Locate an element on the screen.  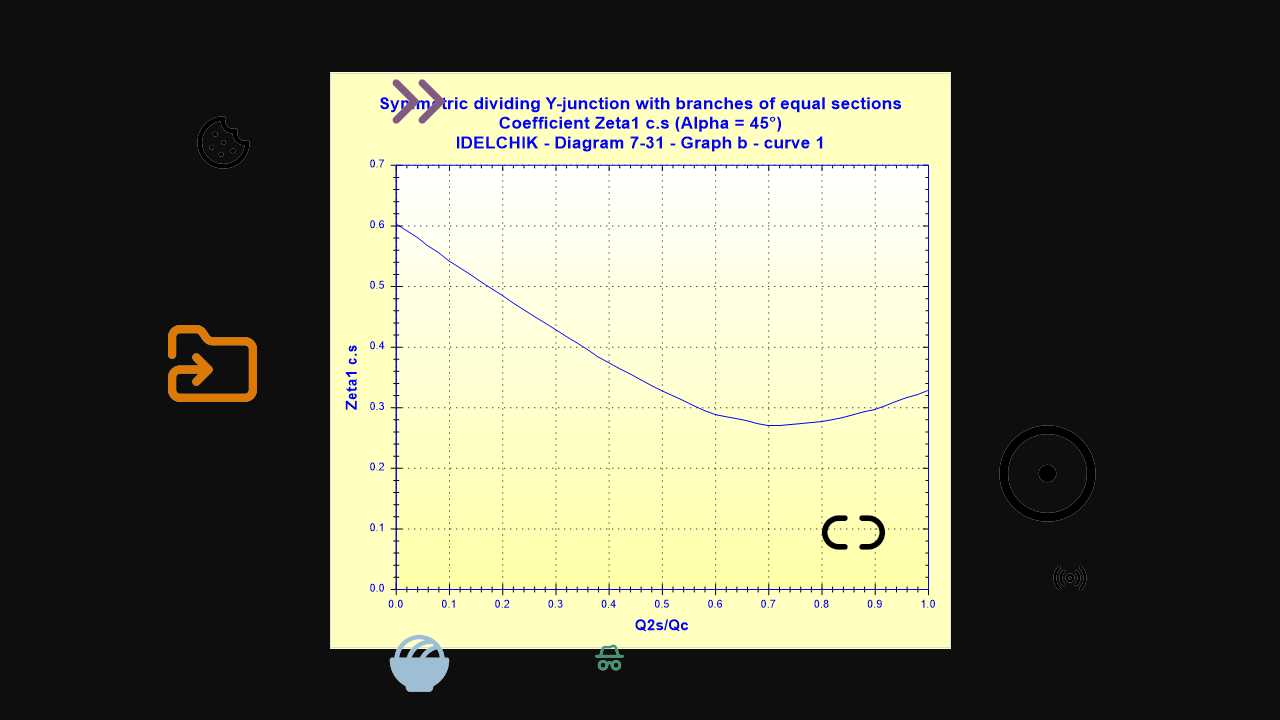
enable incognito or private browsing mode is located at coordinates (609, 657).